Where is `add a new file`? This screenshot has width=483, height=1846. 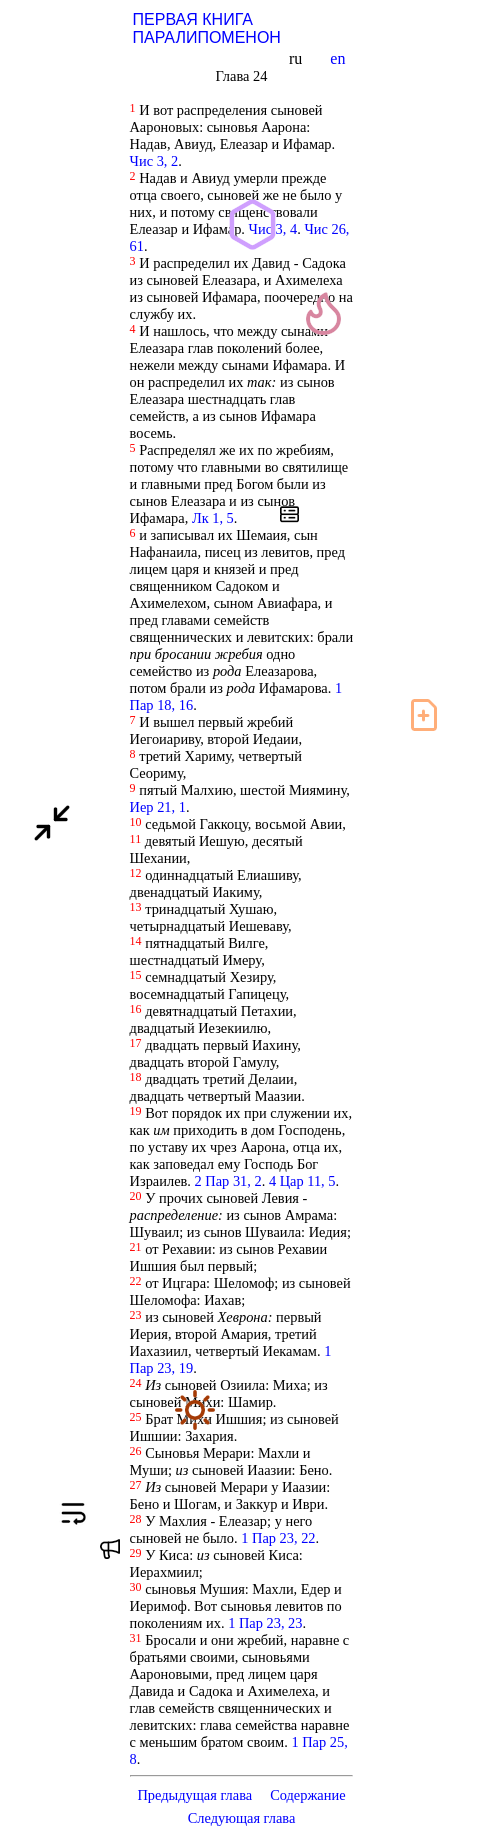
add a new file is located at coordinates (423, 715).